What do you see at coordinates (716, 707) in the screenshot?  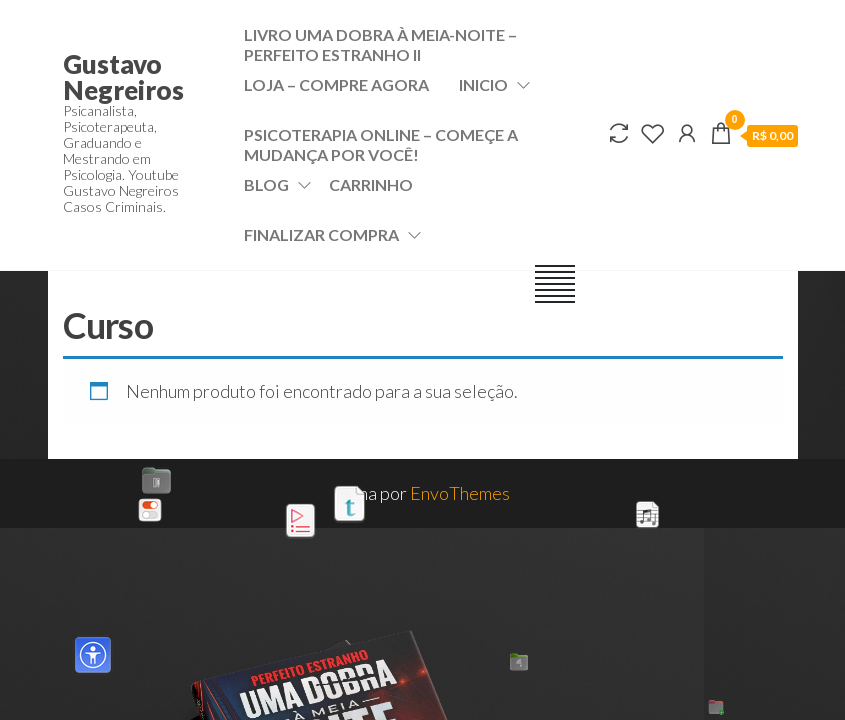 I see `create a new folder` at bounding box center [716, 707].